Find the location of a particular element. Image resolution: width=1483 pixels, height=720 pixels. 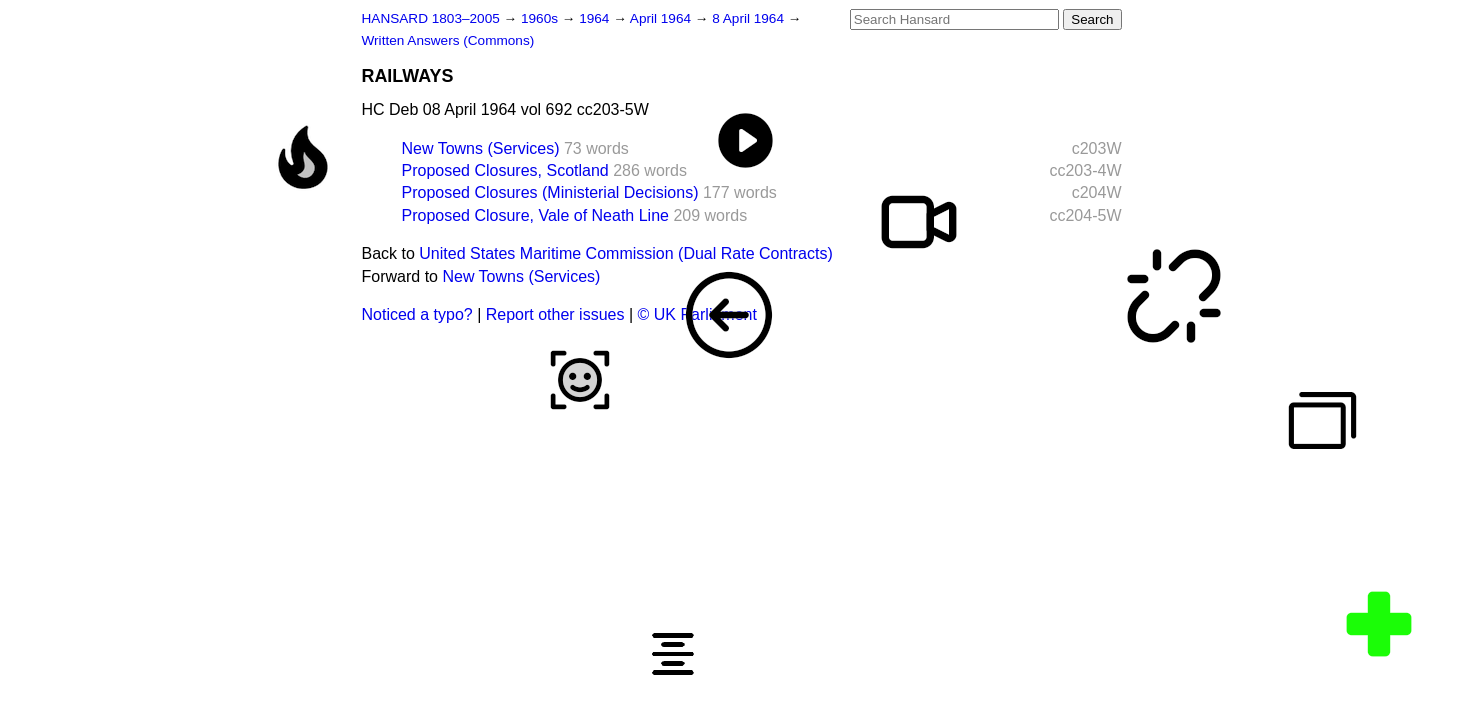

start a video call is located at coordinates (919, 222).